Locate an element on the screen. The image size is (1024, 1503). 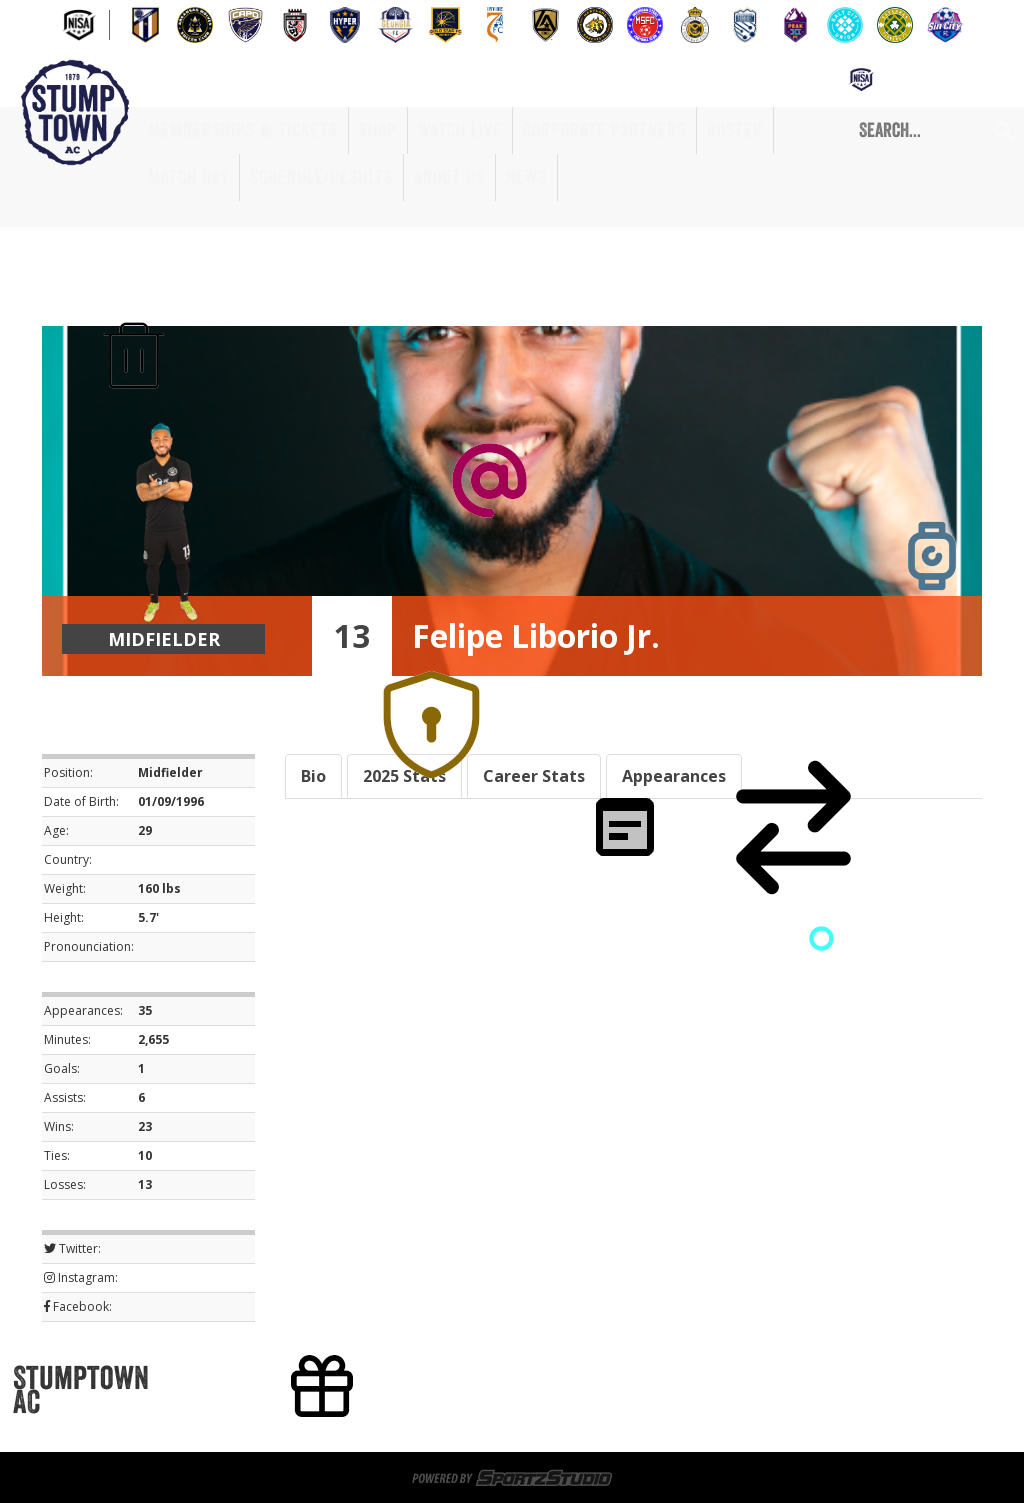
view or redeem a gift is located at coordinates (322, 1386).